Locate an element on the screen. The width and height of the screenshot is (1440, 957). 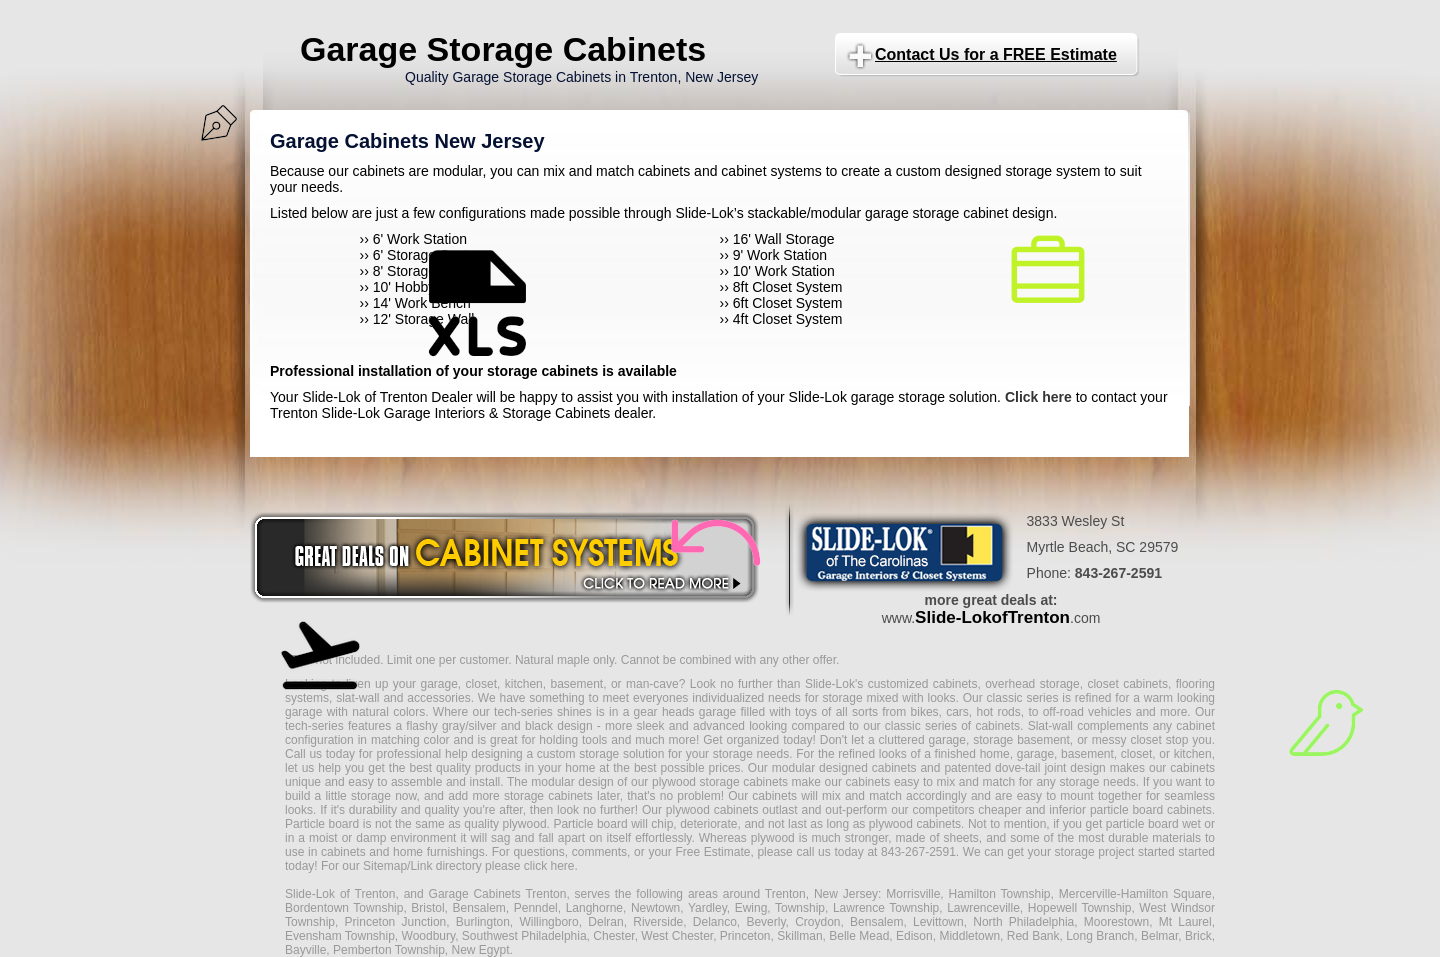
open an Excel spreadsheet file is located at coordinates (477, 307).